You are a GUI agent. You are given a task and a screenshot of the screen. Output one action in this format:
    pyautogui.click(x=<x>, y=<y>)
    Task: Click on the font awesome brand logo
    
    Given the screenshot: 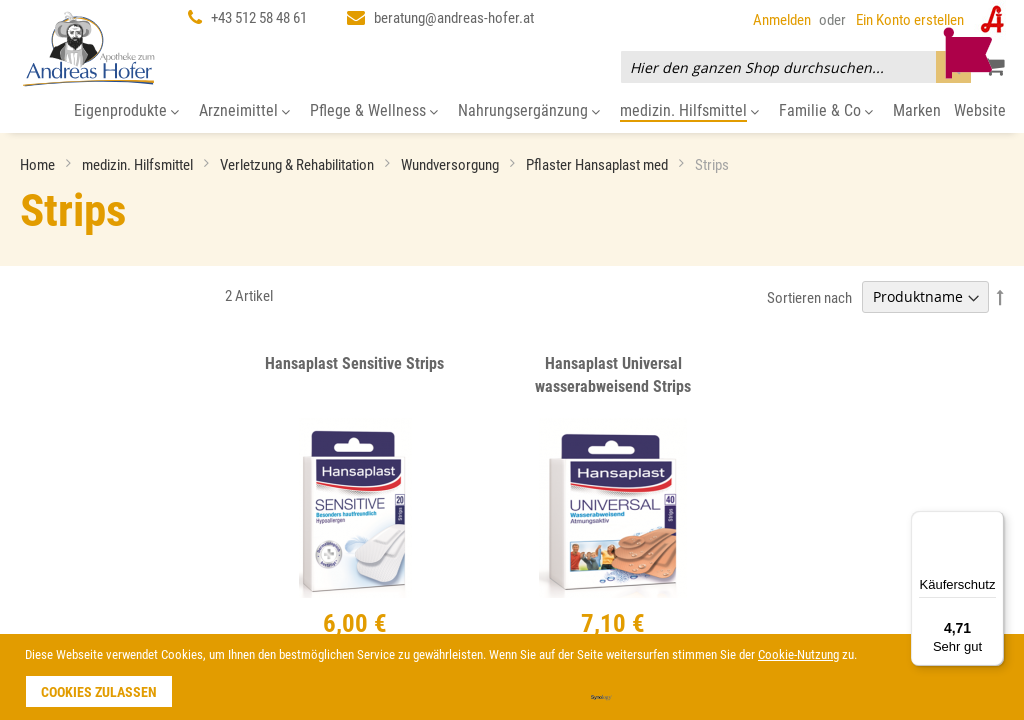 What is the action you would take?
    pyautogui.click(x=968, y=53)
    